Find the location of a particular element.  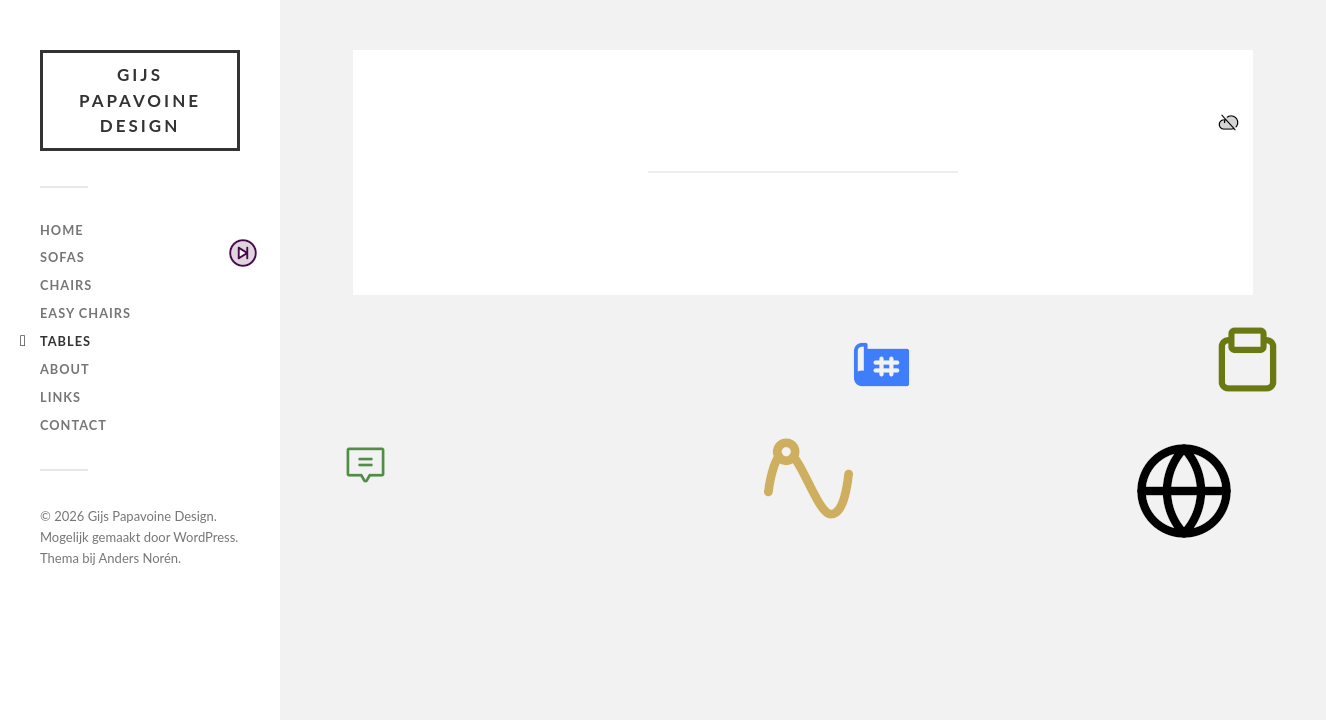

open chat or messaging is located at coordinates (365, 463).